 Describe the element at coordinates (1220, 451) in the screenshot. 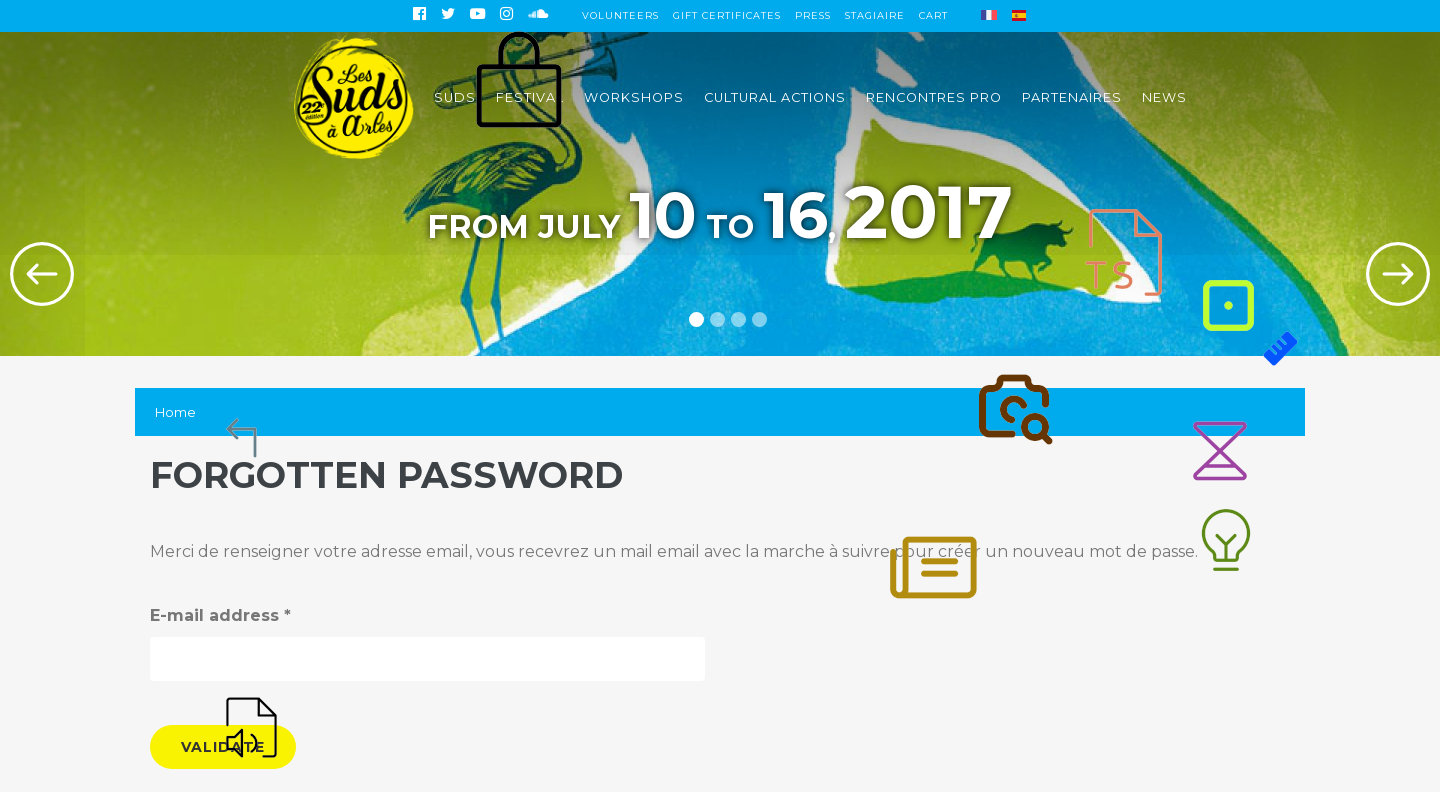

I see `indicates time is running low or nearly expired` at that location.